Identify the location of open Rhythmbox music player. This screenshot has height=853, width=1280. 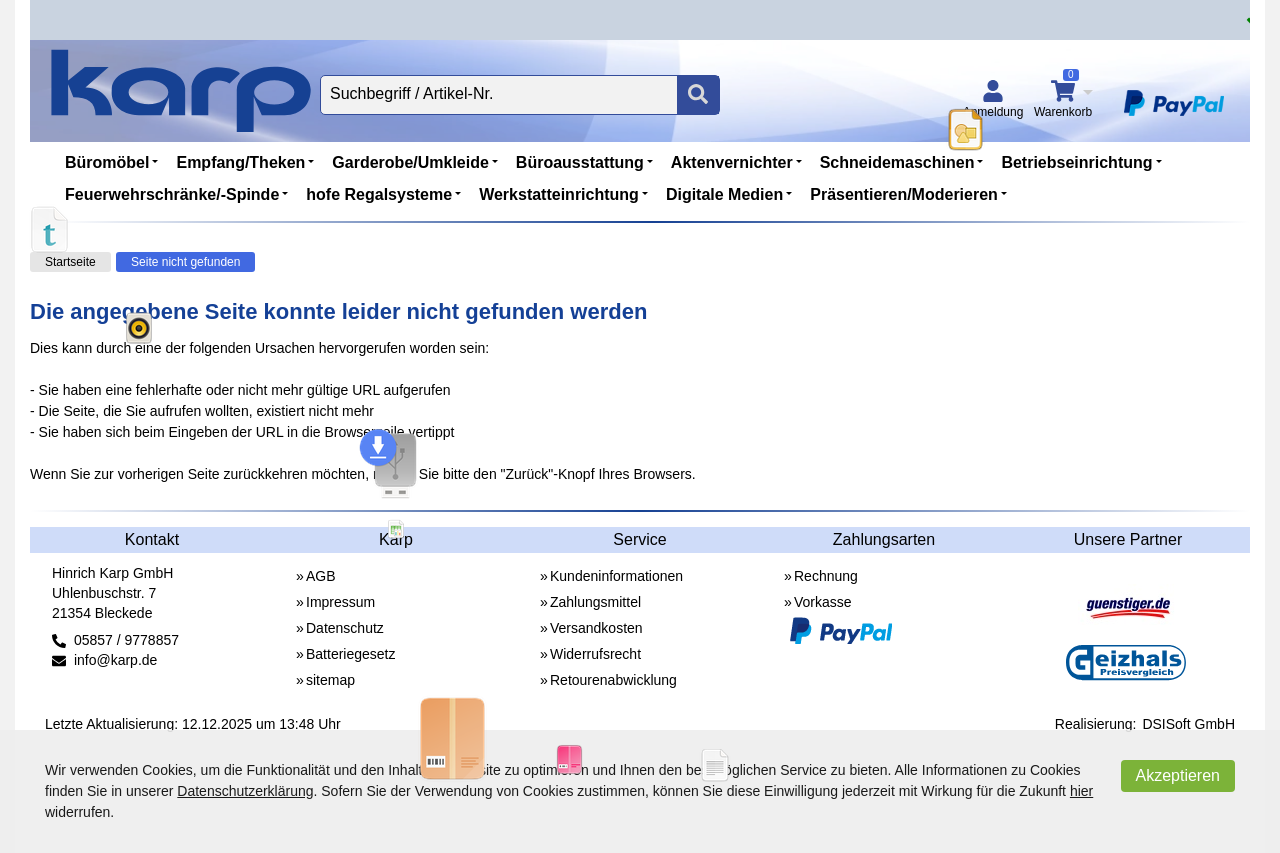
(139, 328).